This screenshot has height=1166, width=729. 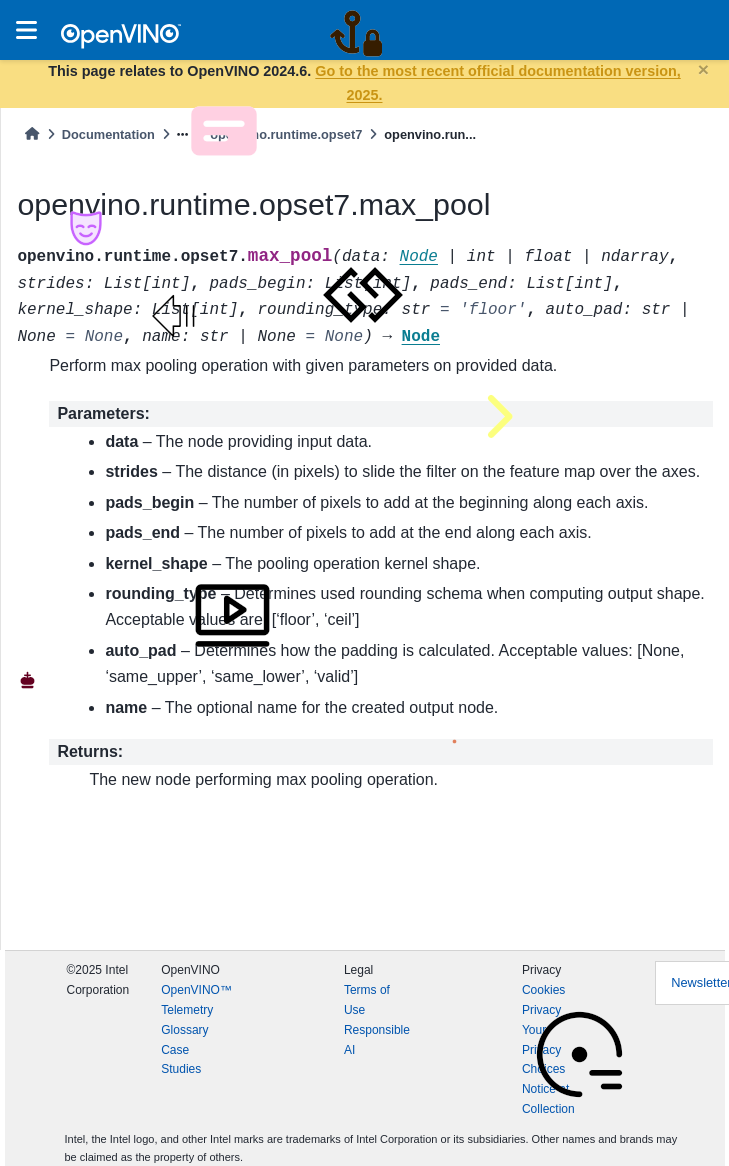 What do you see at coordinates (454, 741) in the screenshot?
I see `indicates an unread notification or new item` at bounding box center [454, 741].